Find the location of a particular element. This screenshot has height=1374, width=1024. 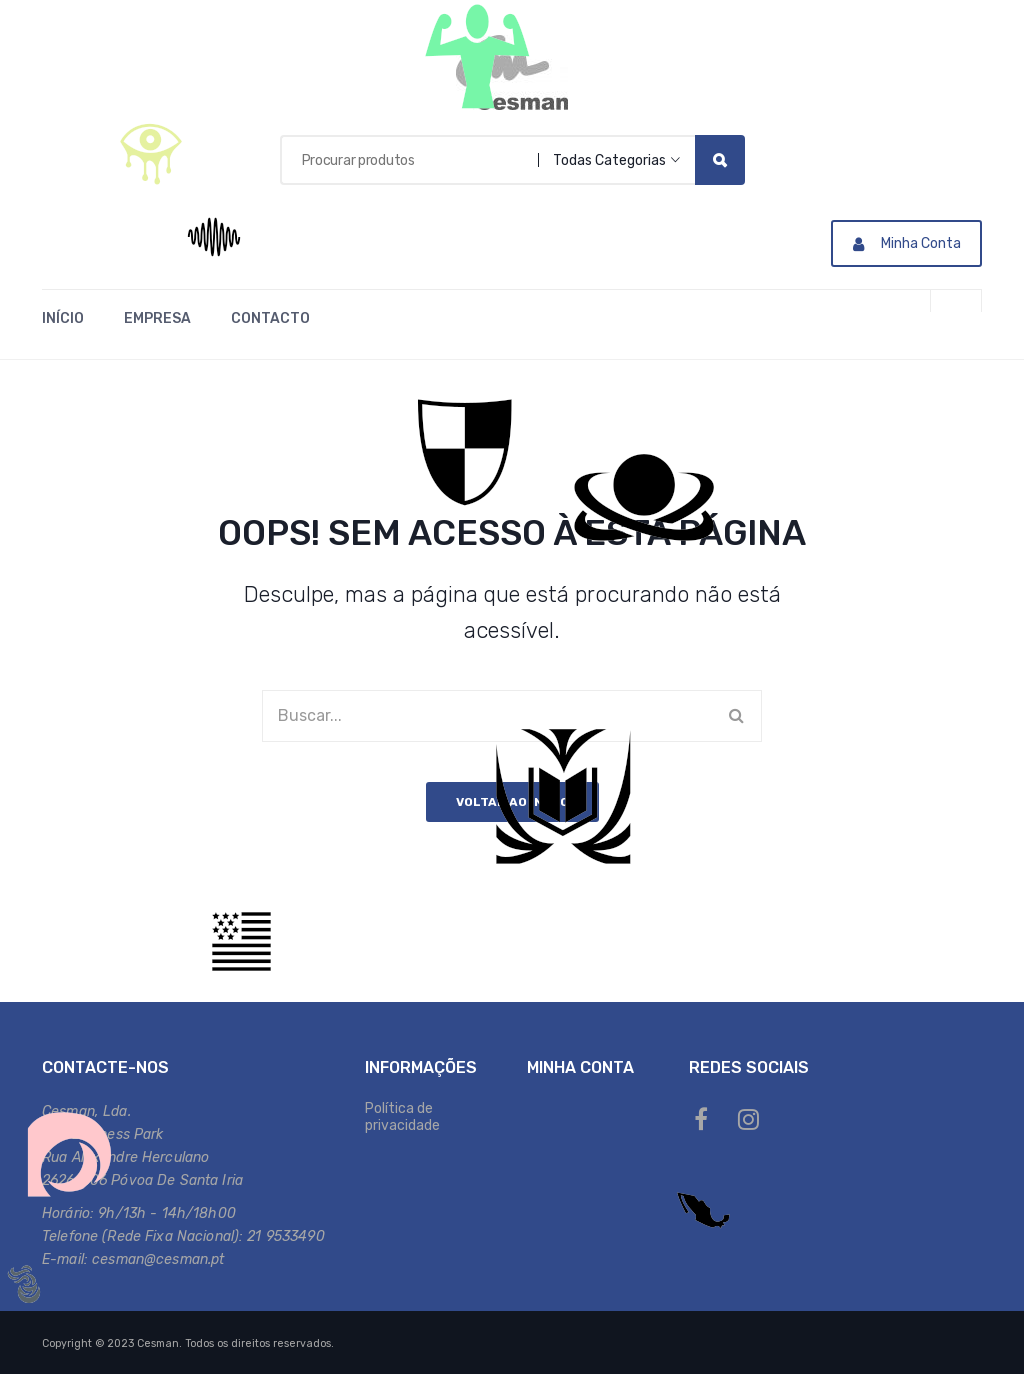

indicates strength or power attribute is located at coordinates (477, 56).